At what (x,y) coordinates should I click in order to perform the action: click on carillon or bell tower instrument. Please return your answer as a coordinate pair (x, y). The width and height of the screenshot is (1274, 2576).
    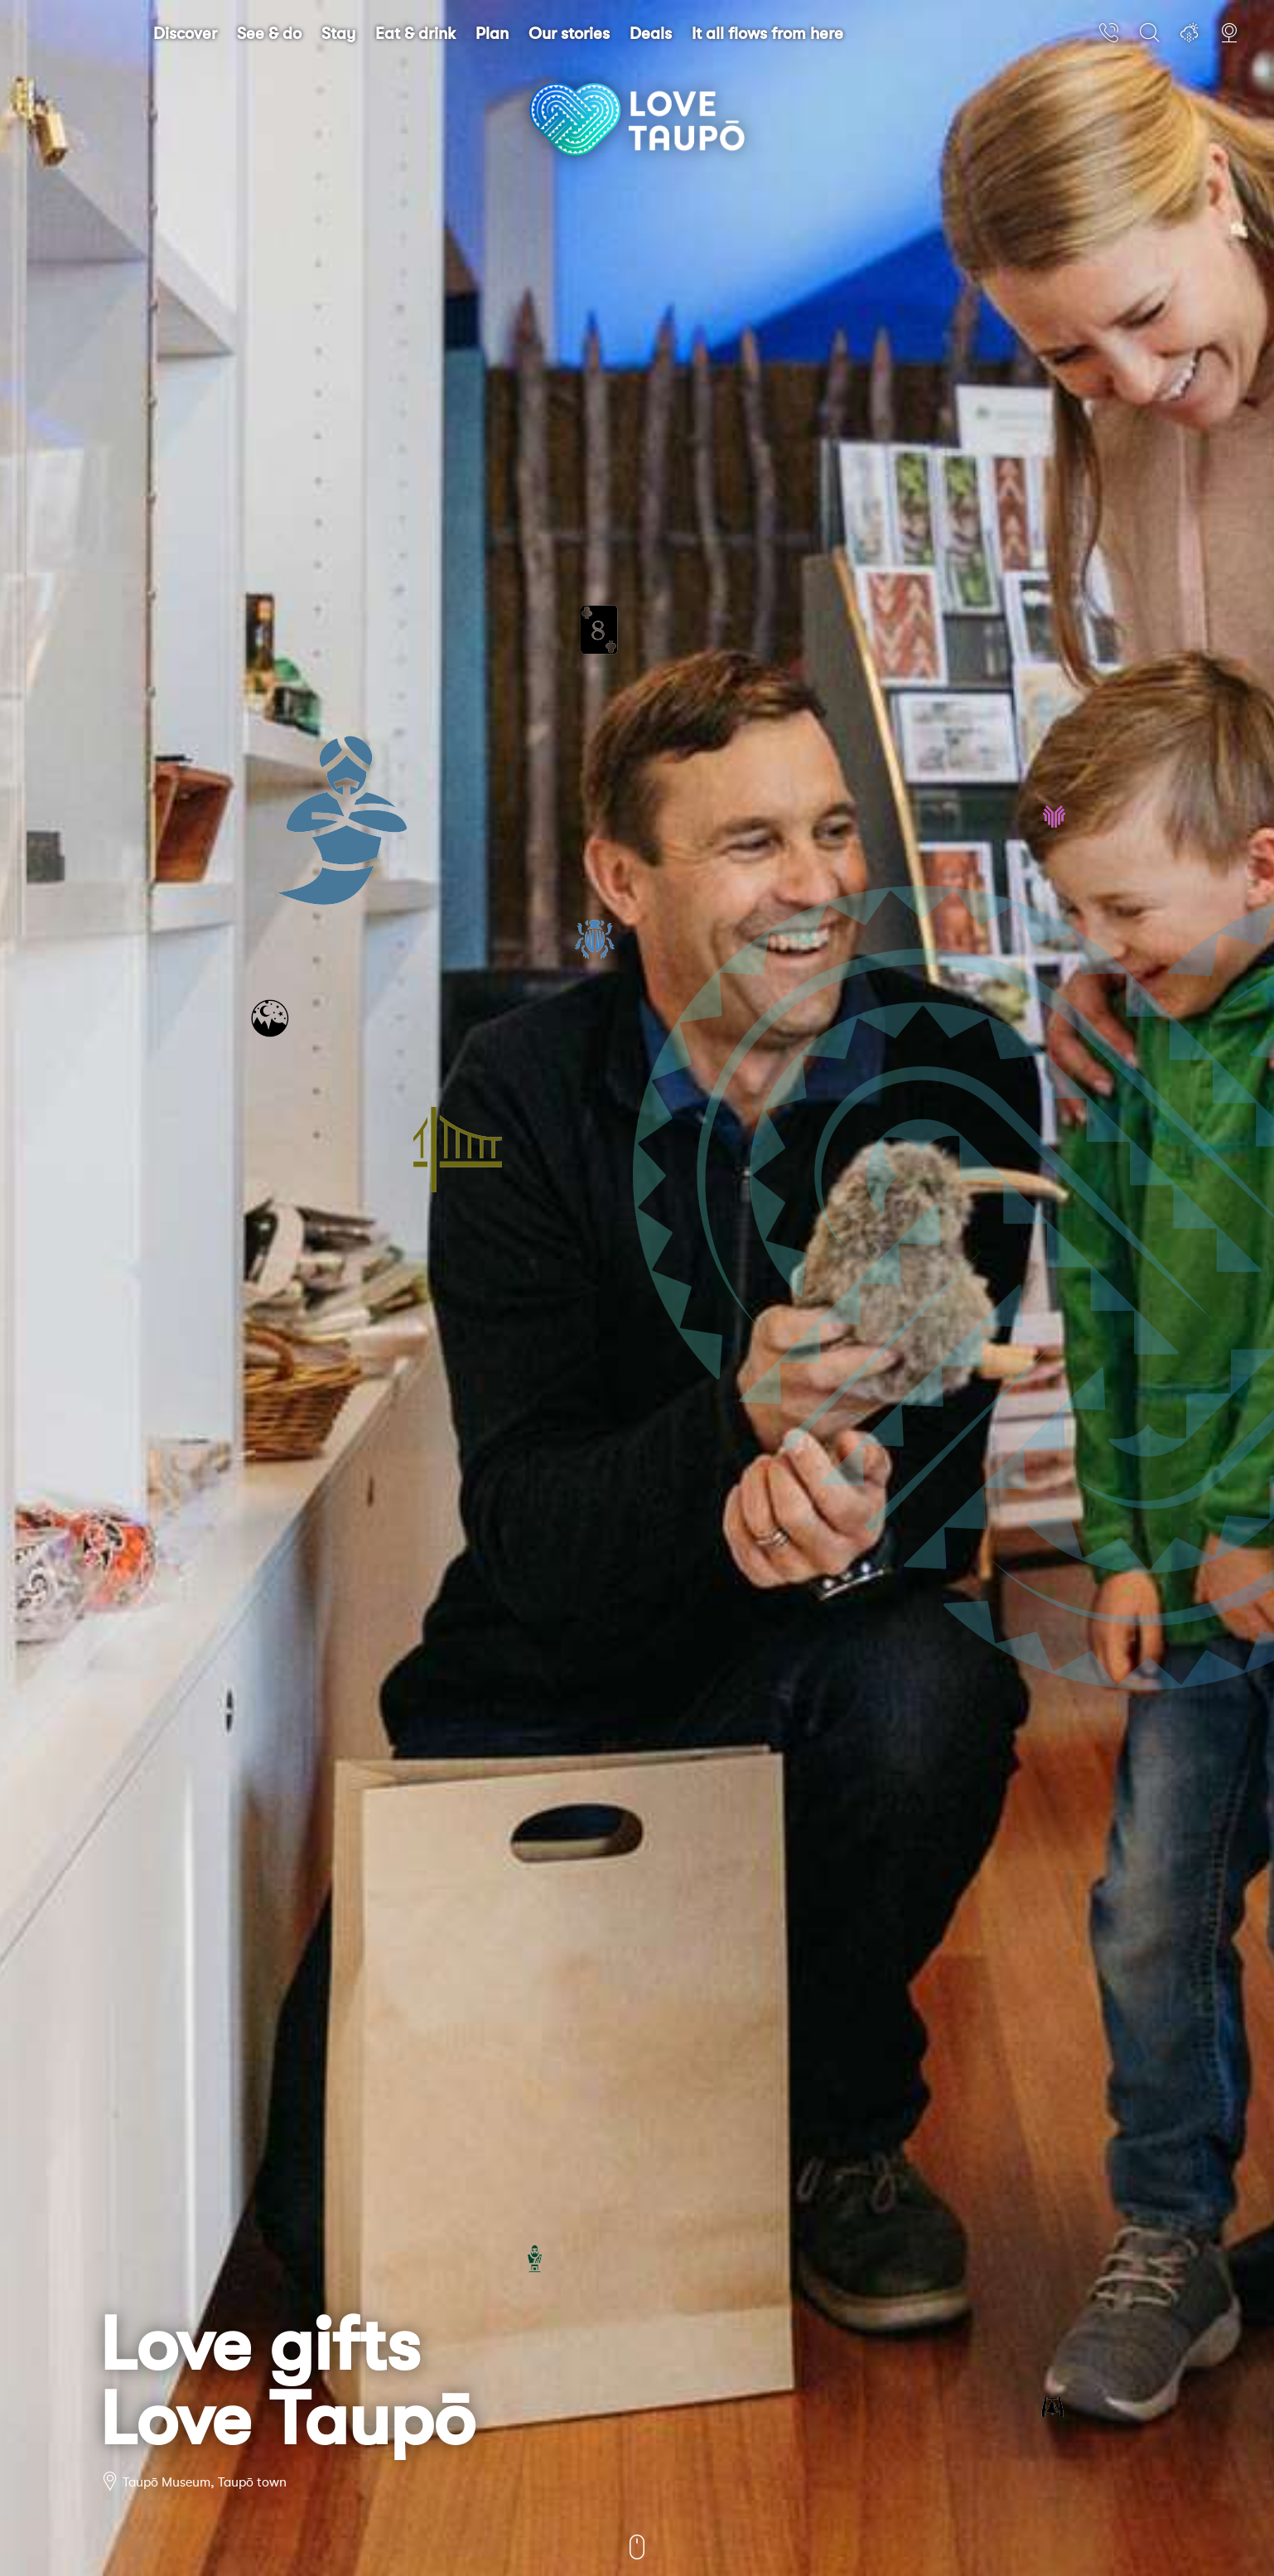
    Looking at the image, I should click on (1052, 2406).